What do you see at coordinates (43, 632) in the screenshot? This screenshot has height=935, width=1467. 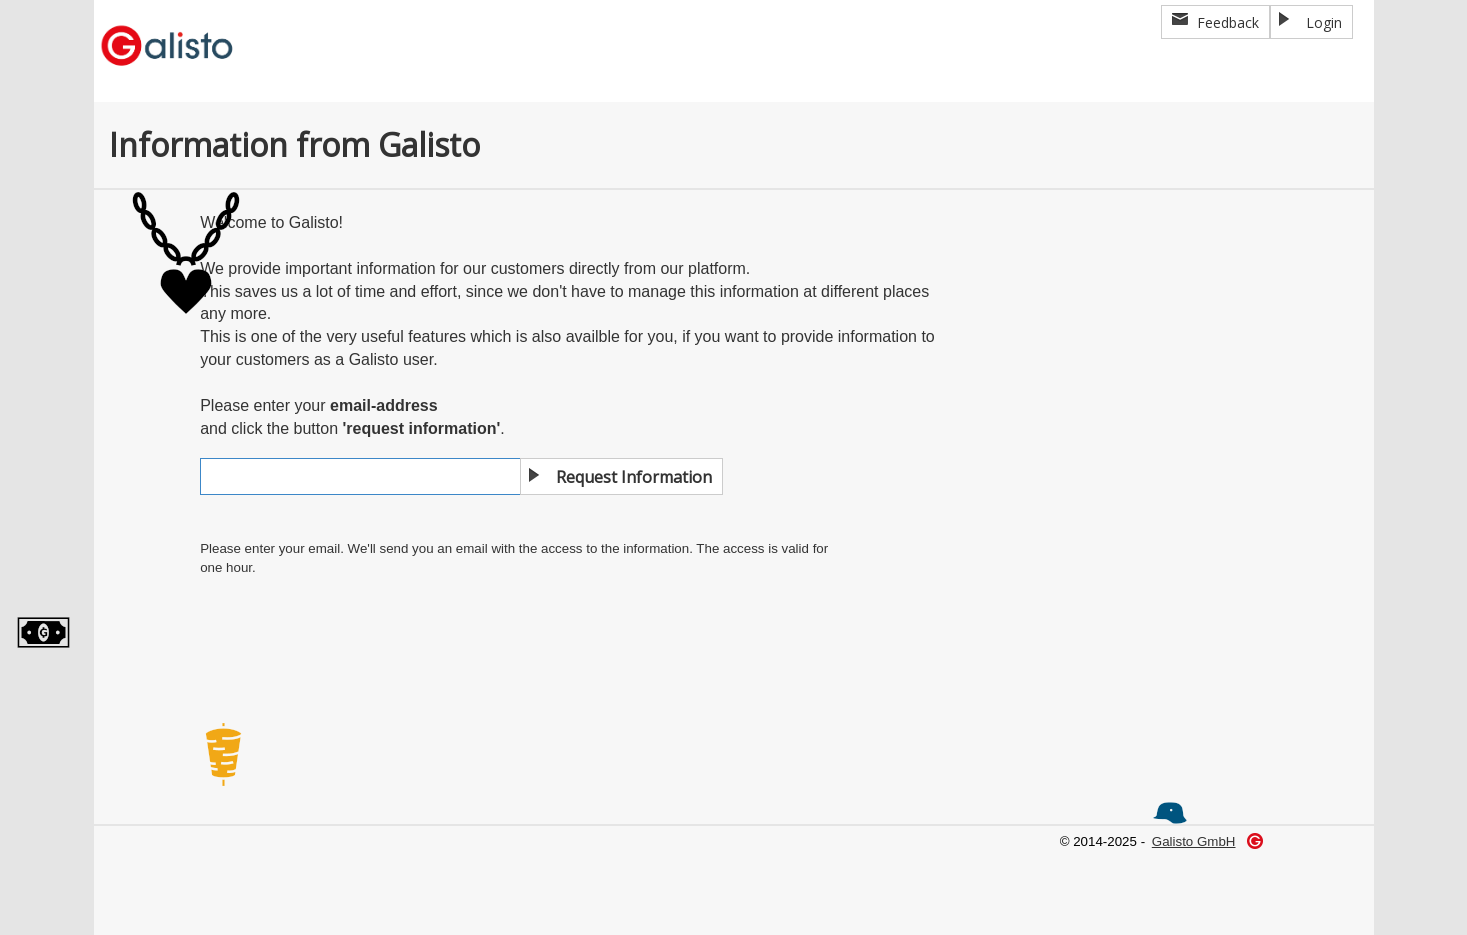 I see `view your wallet or balance` at bounding box center [43, 632].